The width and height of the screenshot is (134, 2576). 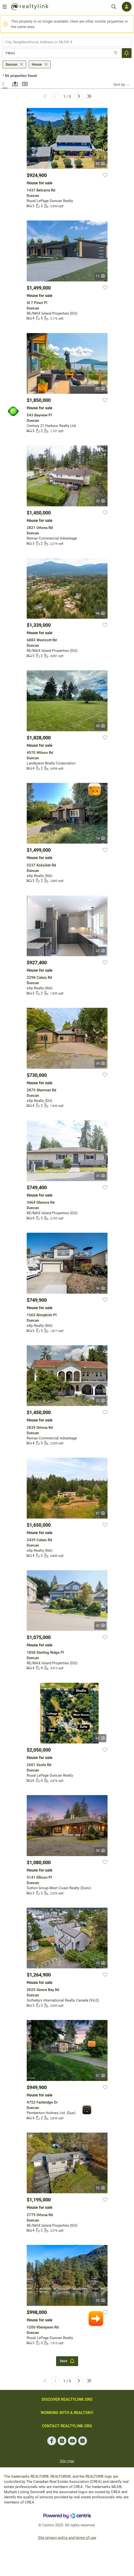 I want to click on open beaver notes app, so click(x=95, y=789).